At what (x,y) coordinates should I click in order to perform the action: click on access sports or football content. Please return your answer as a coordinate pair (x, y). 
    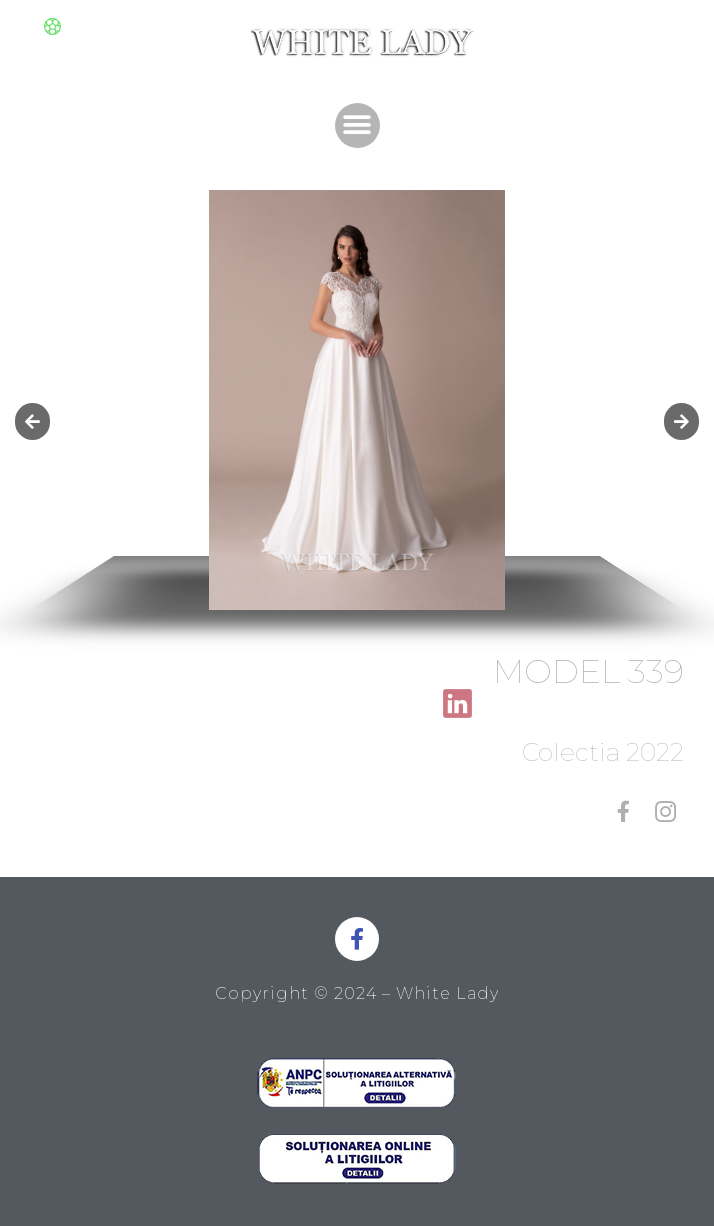
    Looking at the image, I should click on (52, 26).